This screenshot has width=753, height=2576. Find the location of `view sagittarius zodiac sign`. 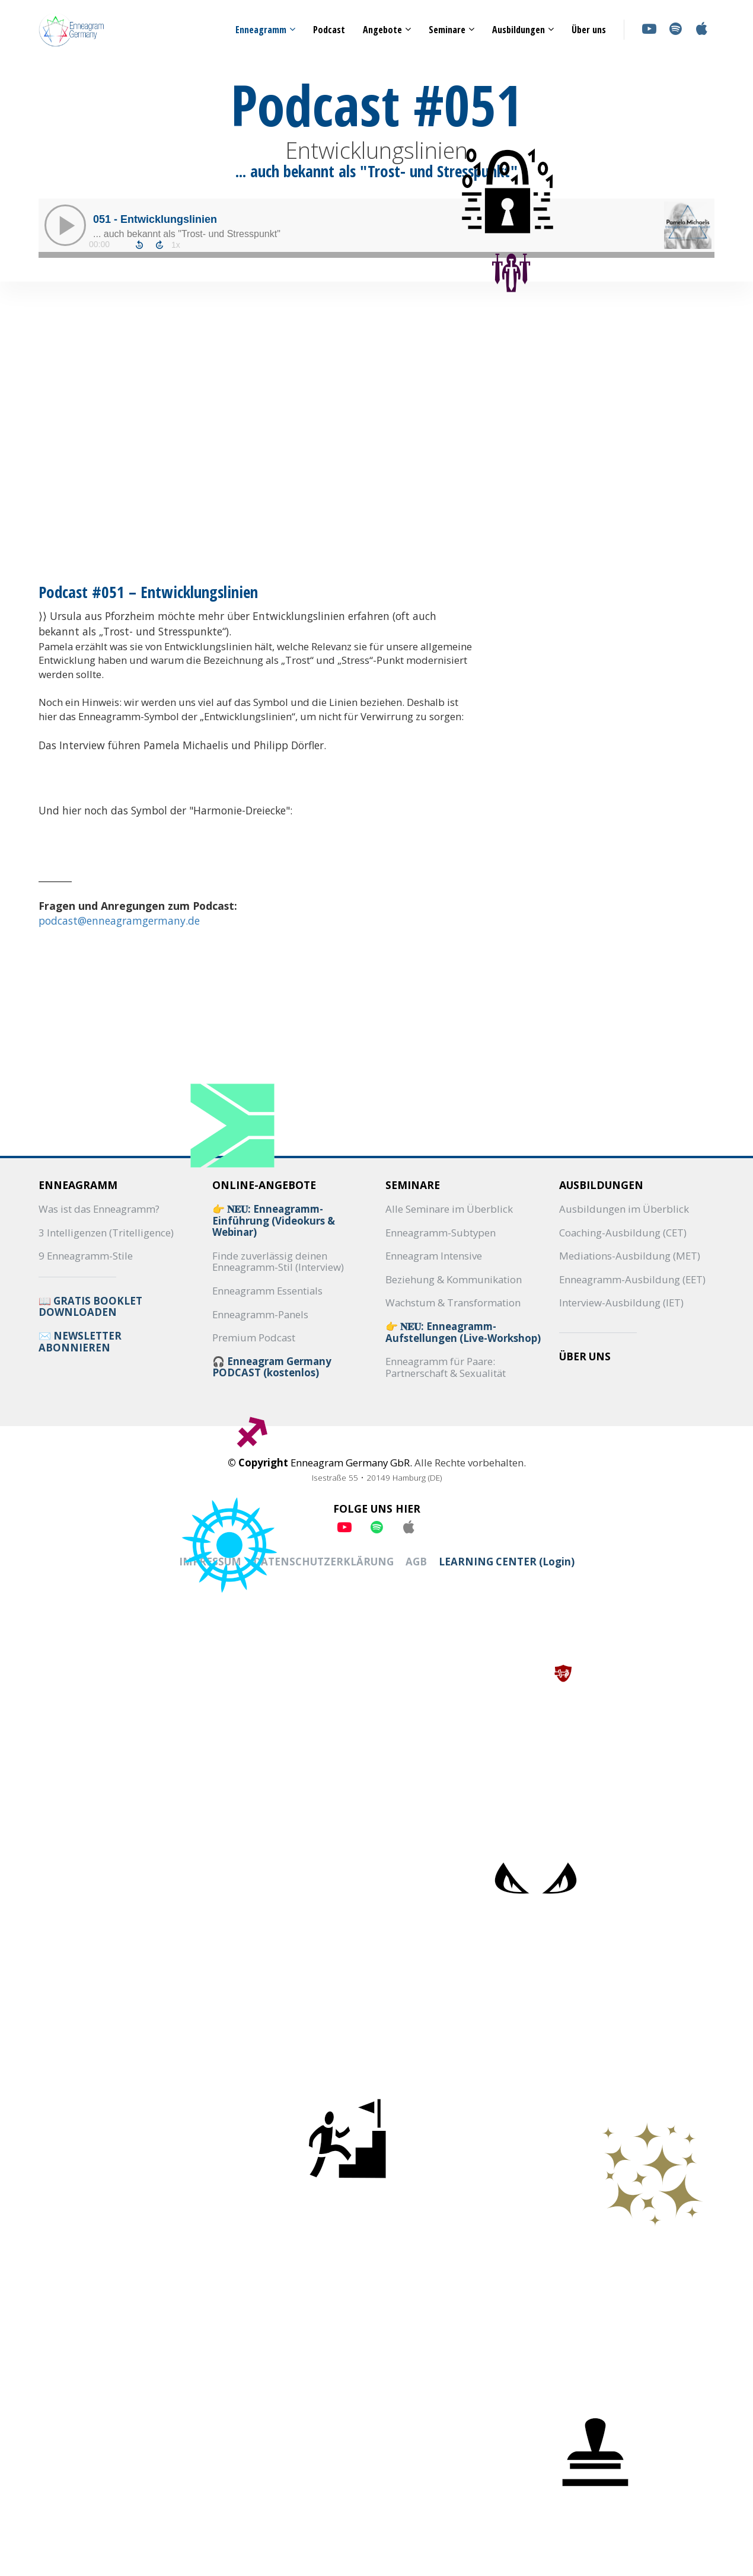

view sagittarius zodiac sign is located at coordinates (252, 1432).